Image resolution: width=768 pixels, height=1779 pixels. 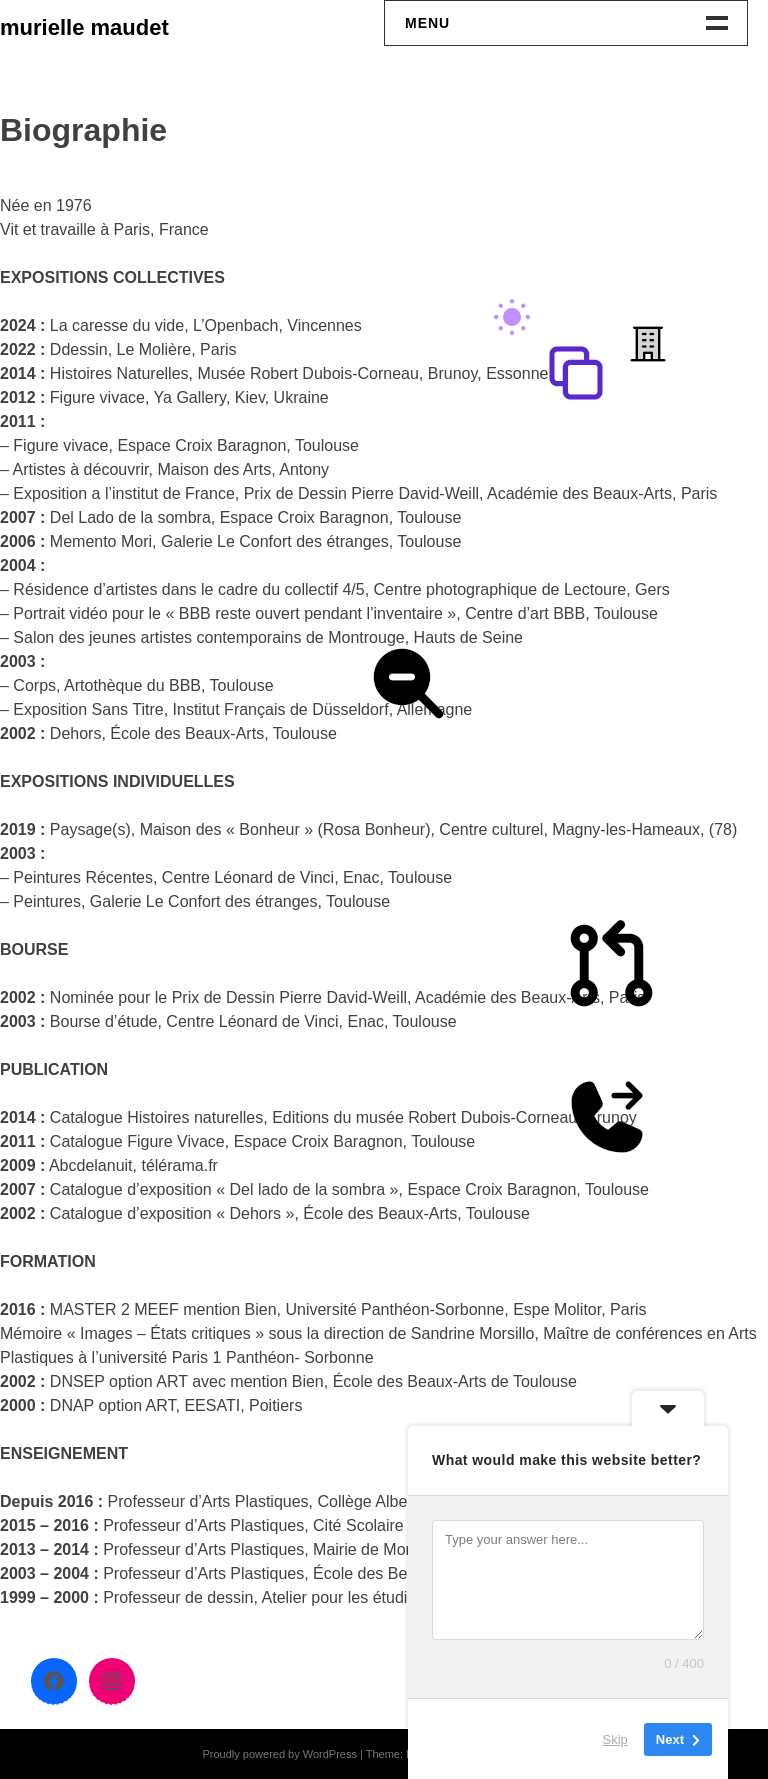 I want to click on view building or office location, so click(x=648, y=344).